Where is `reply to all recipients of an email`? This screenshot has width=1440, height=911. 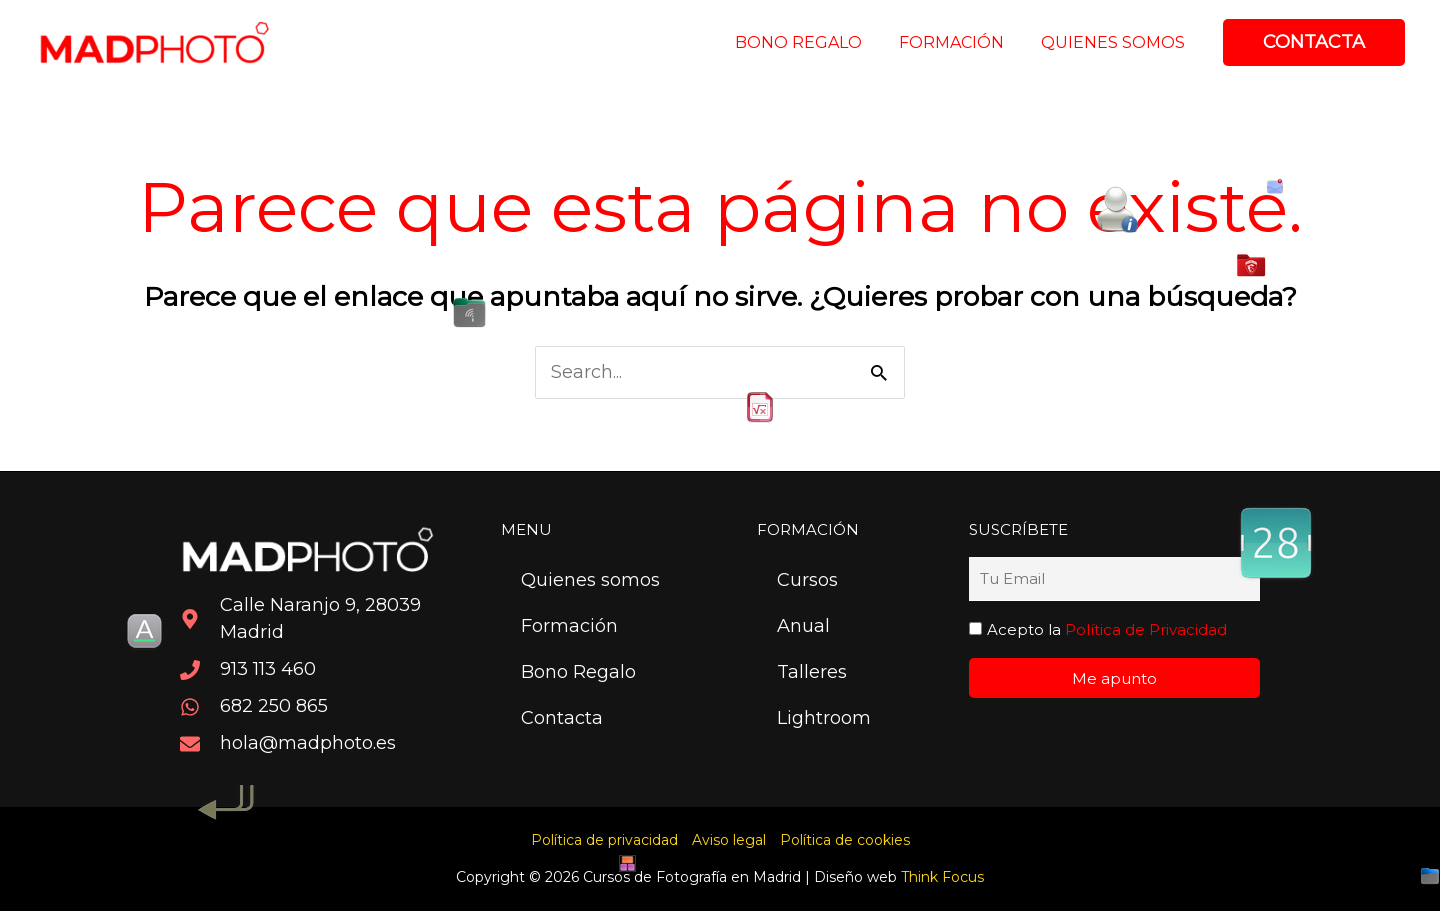 reply to all recipients of an email is located at coordinates (225, 802).